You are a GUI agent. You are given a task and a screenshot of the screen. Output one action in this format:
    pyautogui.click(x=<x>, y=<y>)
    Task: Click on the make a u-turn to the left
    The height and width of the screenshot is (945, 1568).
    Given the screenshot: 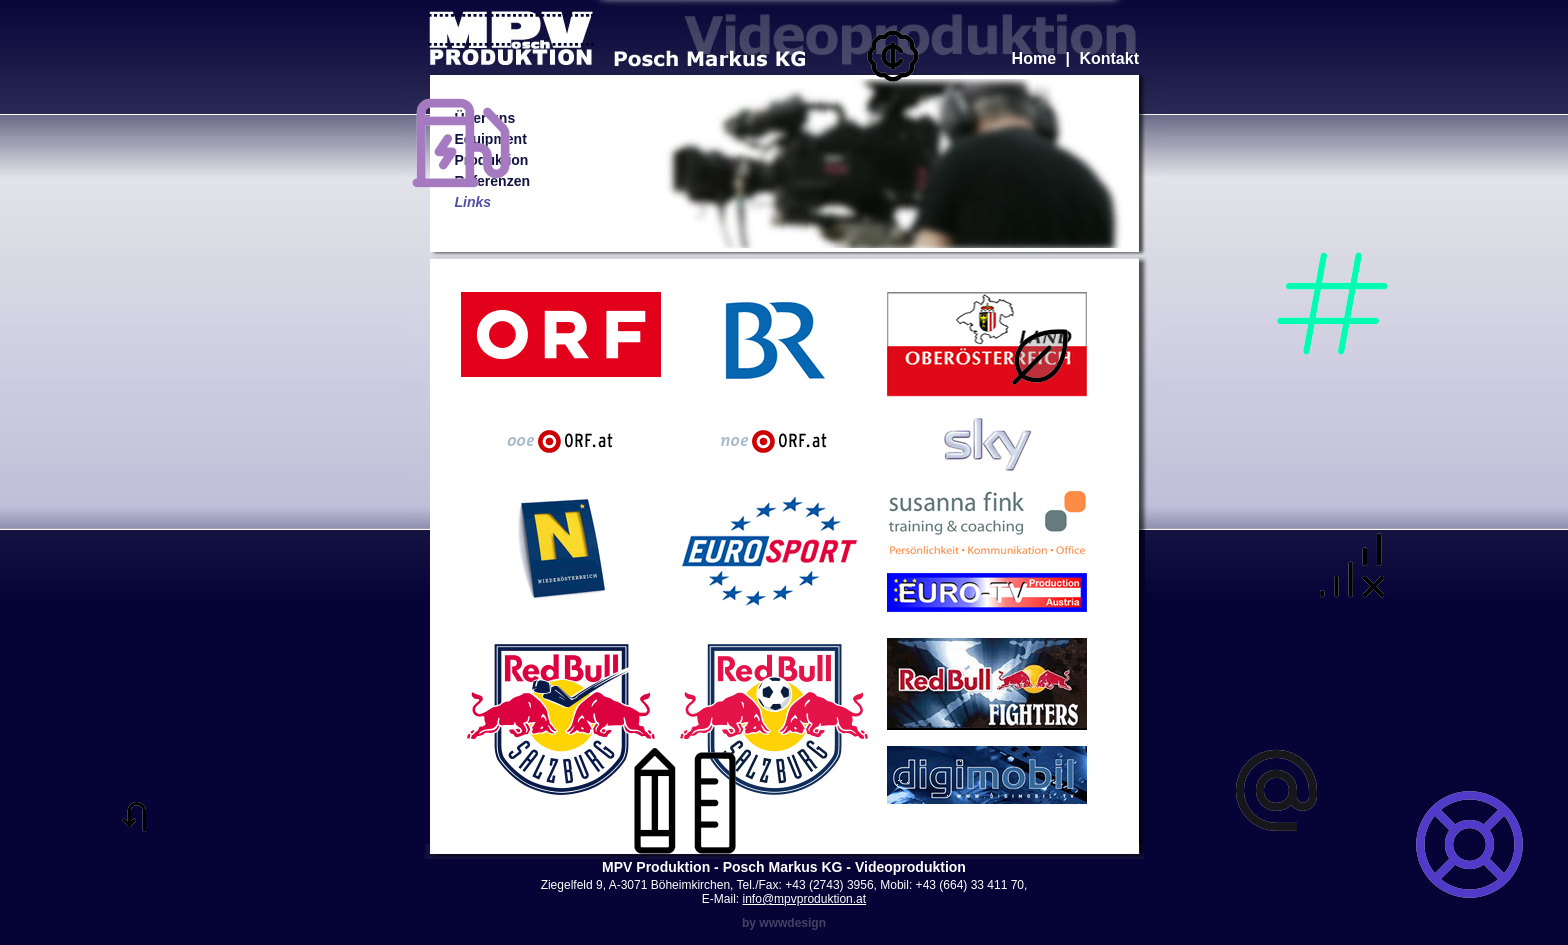 What is the action you would take?
    pyautogui.click(x=136, y=817)
    